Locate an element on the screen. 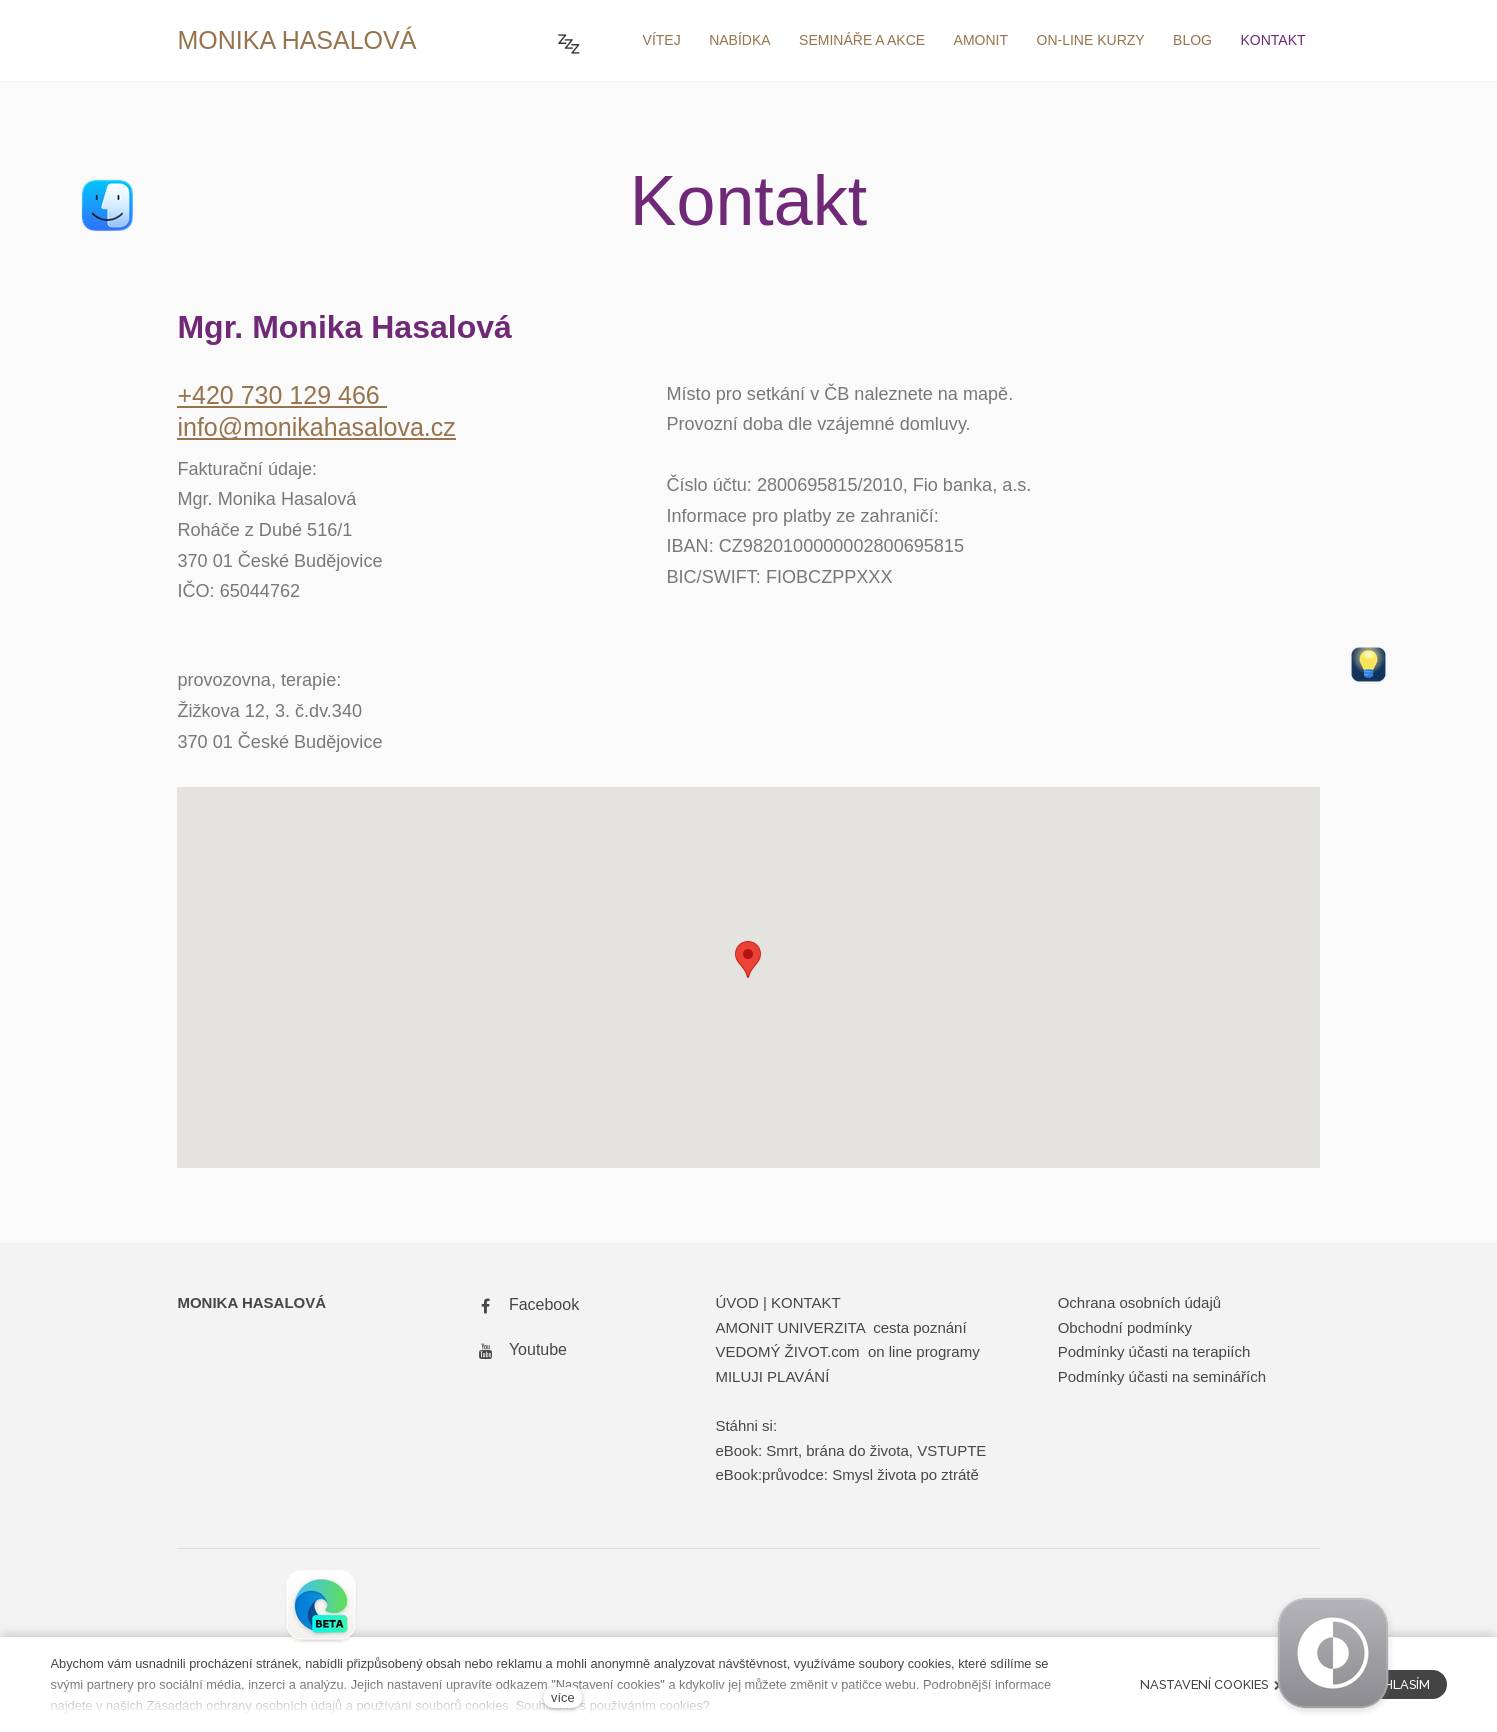  open photometric viewer app is located at coordinates (1368, 664).